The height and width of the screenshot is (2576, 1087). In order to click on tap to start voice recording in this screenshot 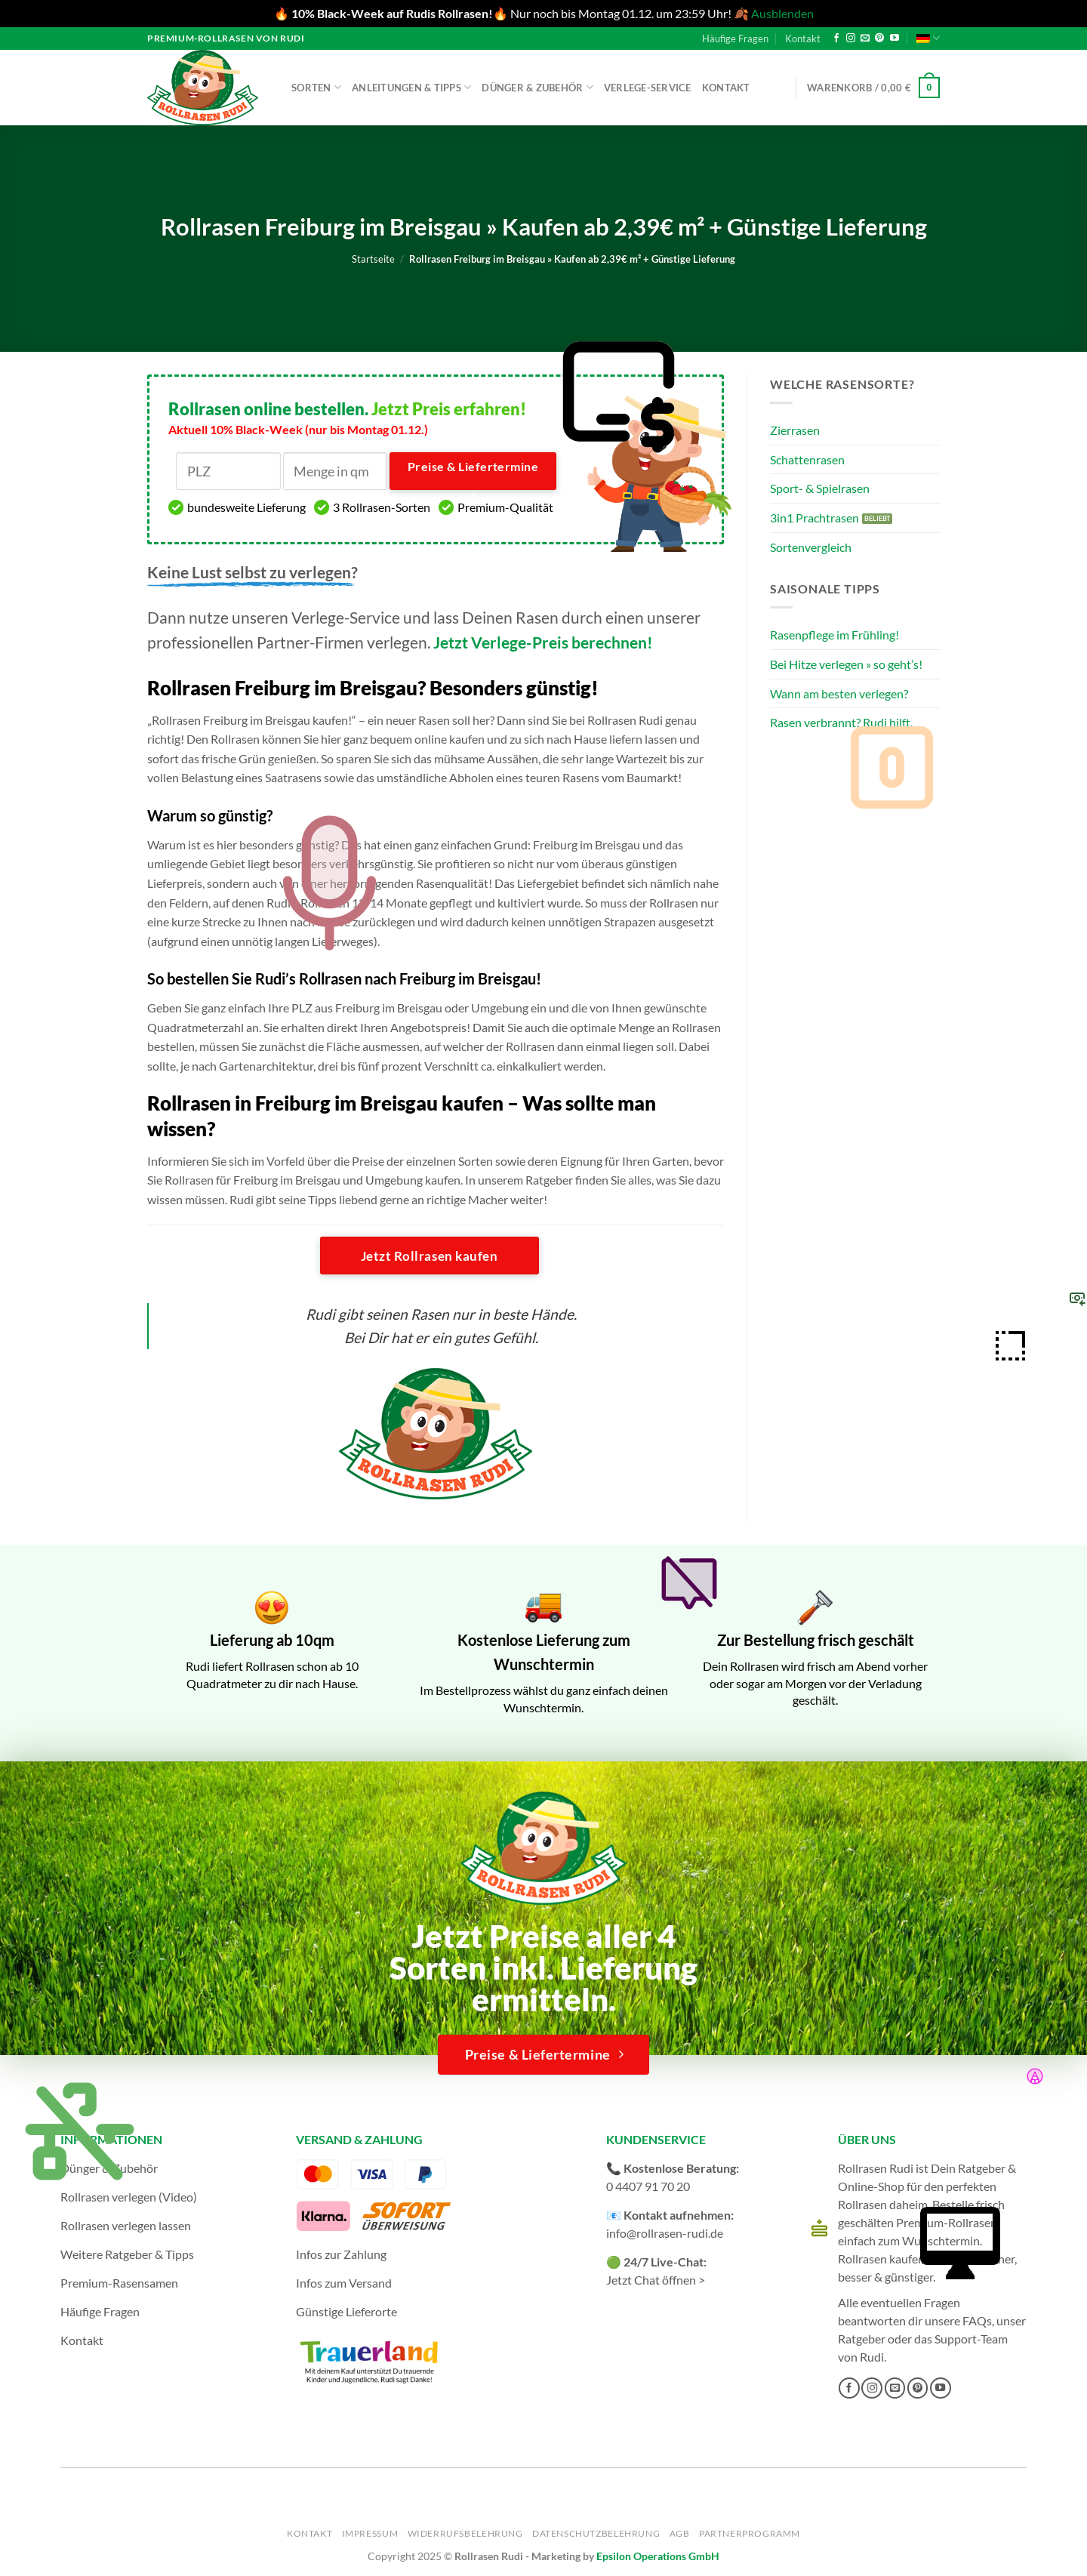, I will do `click(329, 880)`.